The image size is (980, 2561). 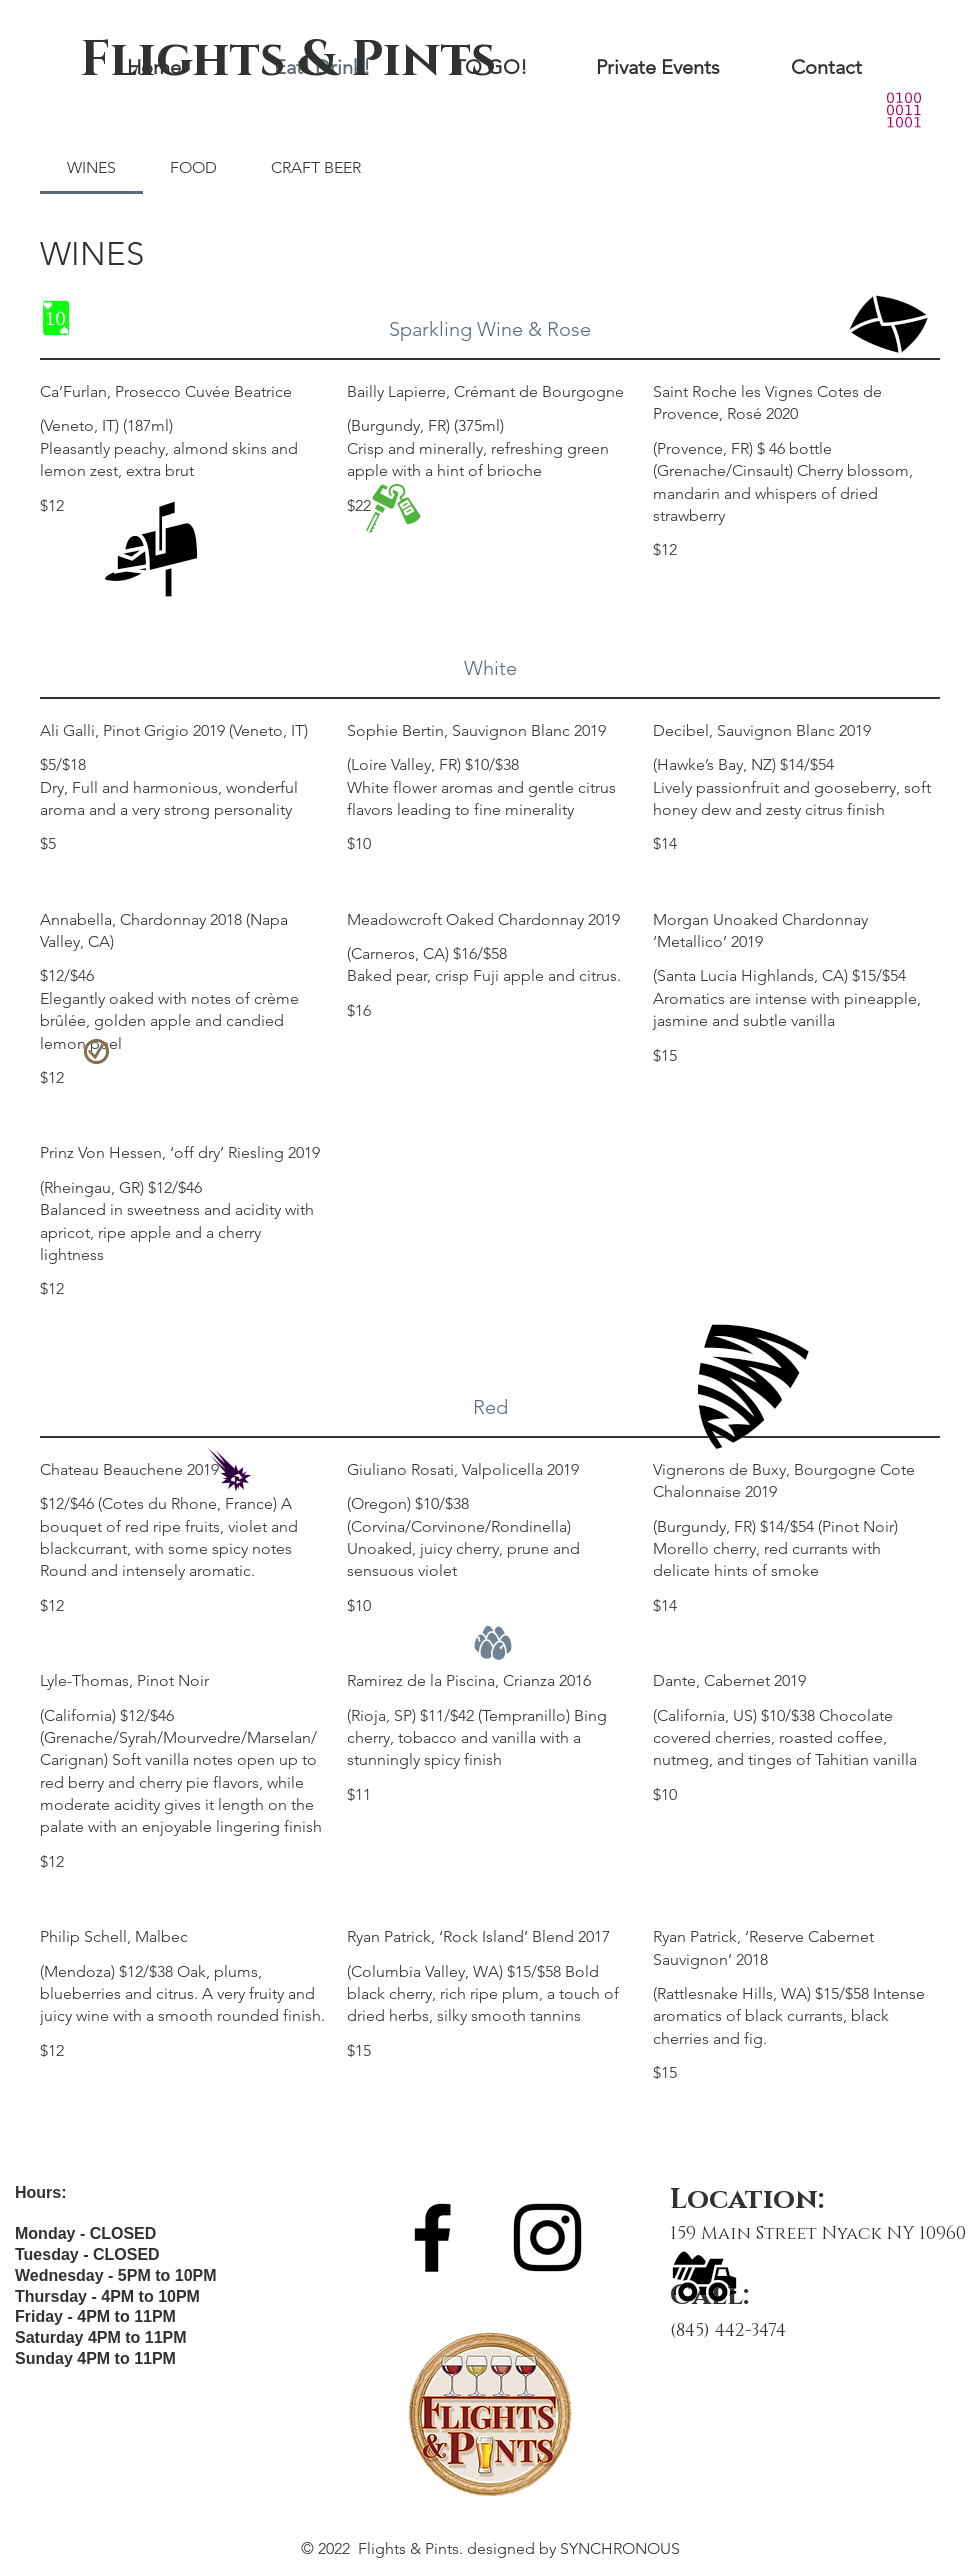 I want to click on equip zebra-patterned shield armor, so click(x=751, y=1387).